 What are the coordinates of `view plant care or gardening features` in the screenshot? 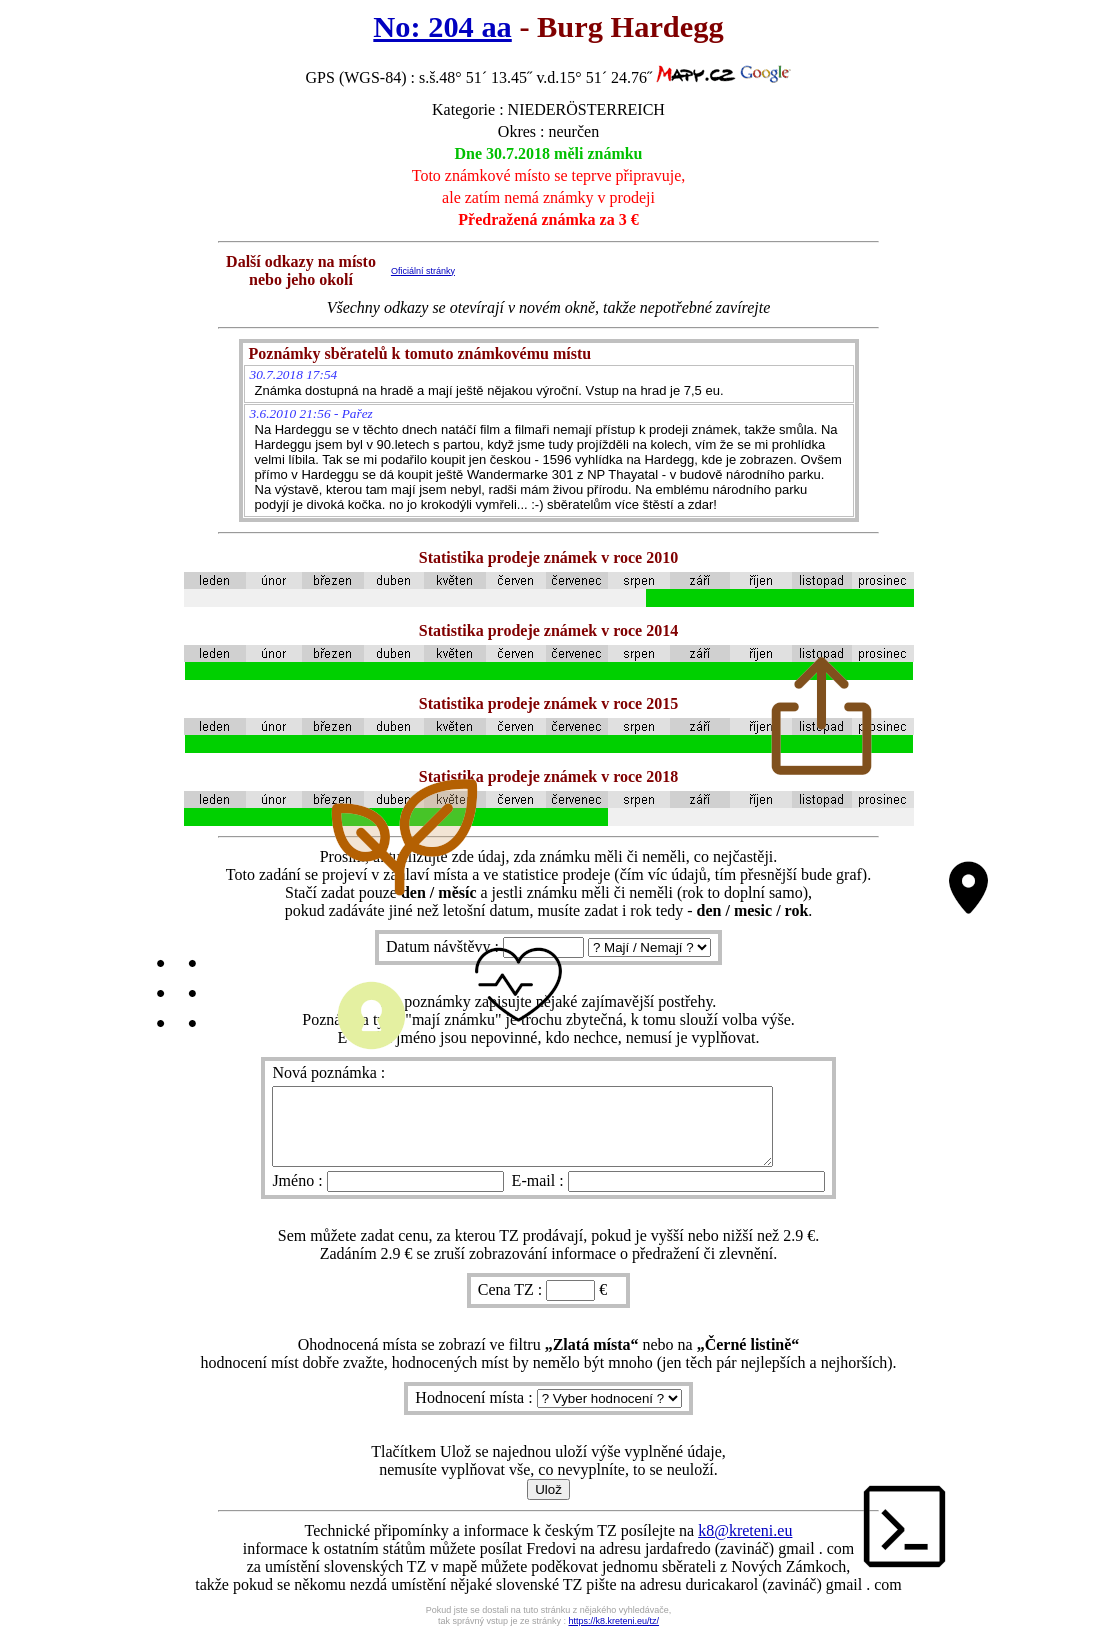 It's located at (404, 832).